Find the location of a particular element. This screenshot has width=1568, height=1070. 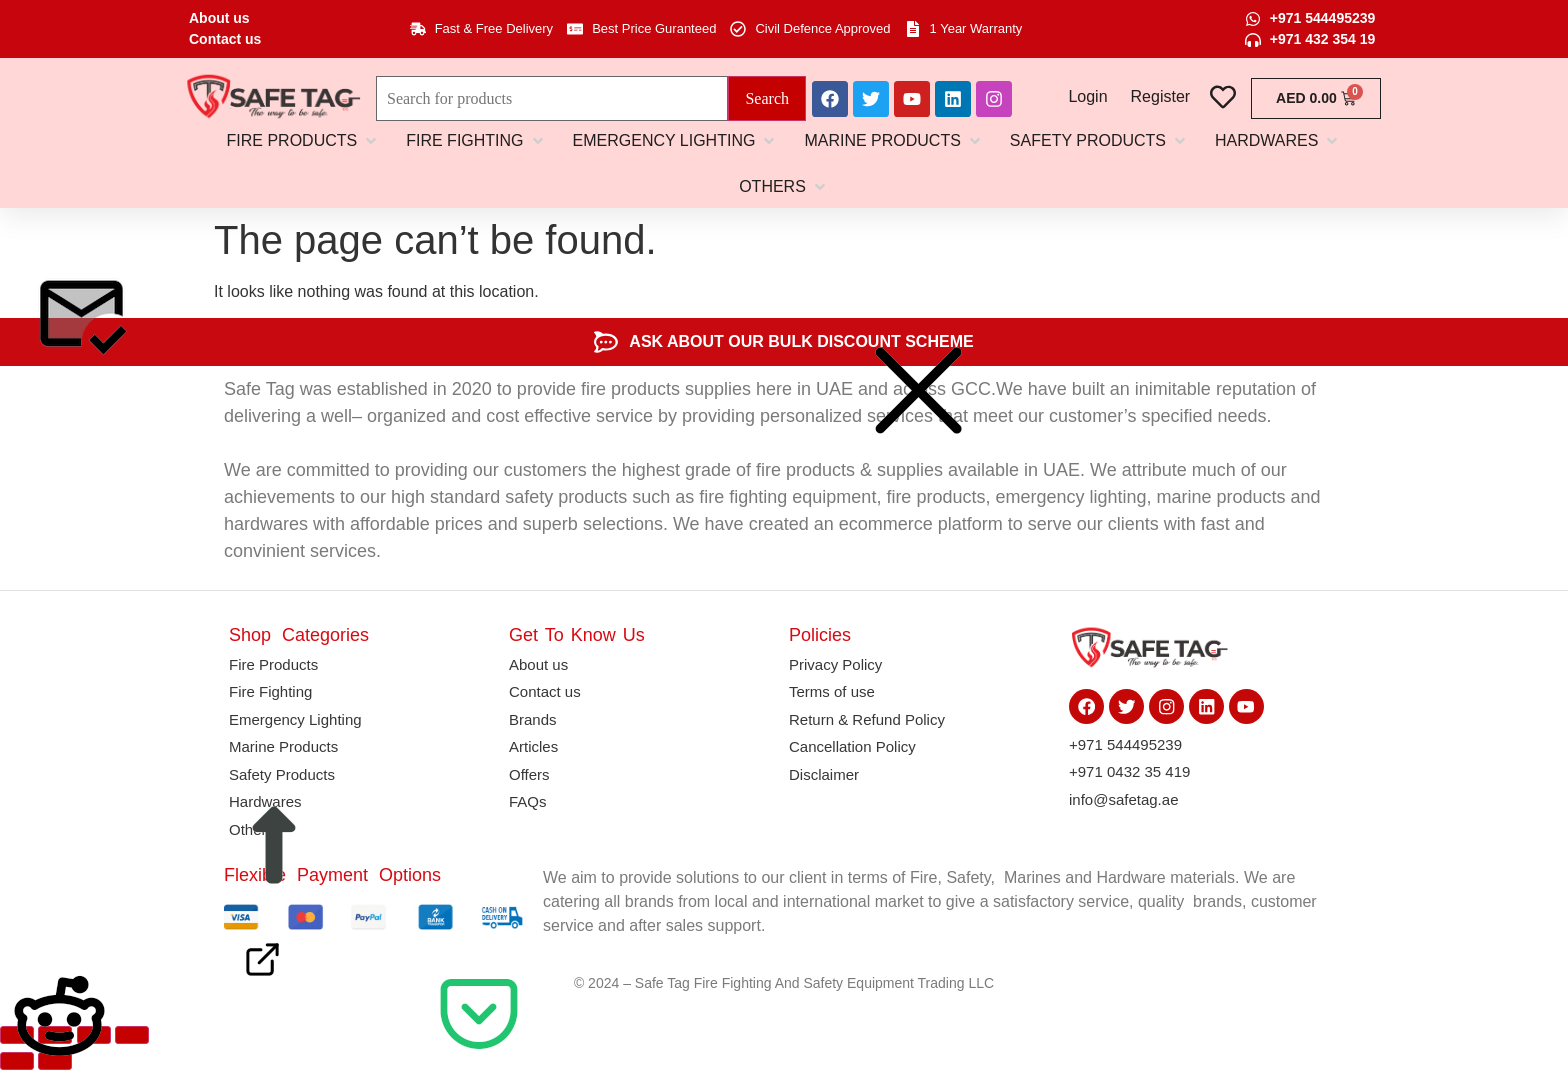

open the Reddit app is located at coordinates (59, 1019).